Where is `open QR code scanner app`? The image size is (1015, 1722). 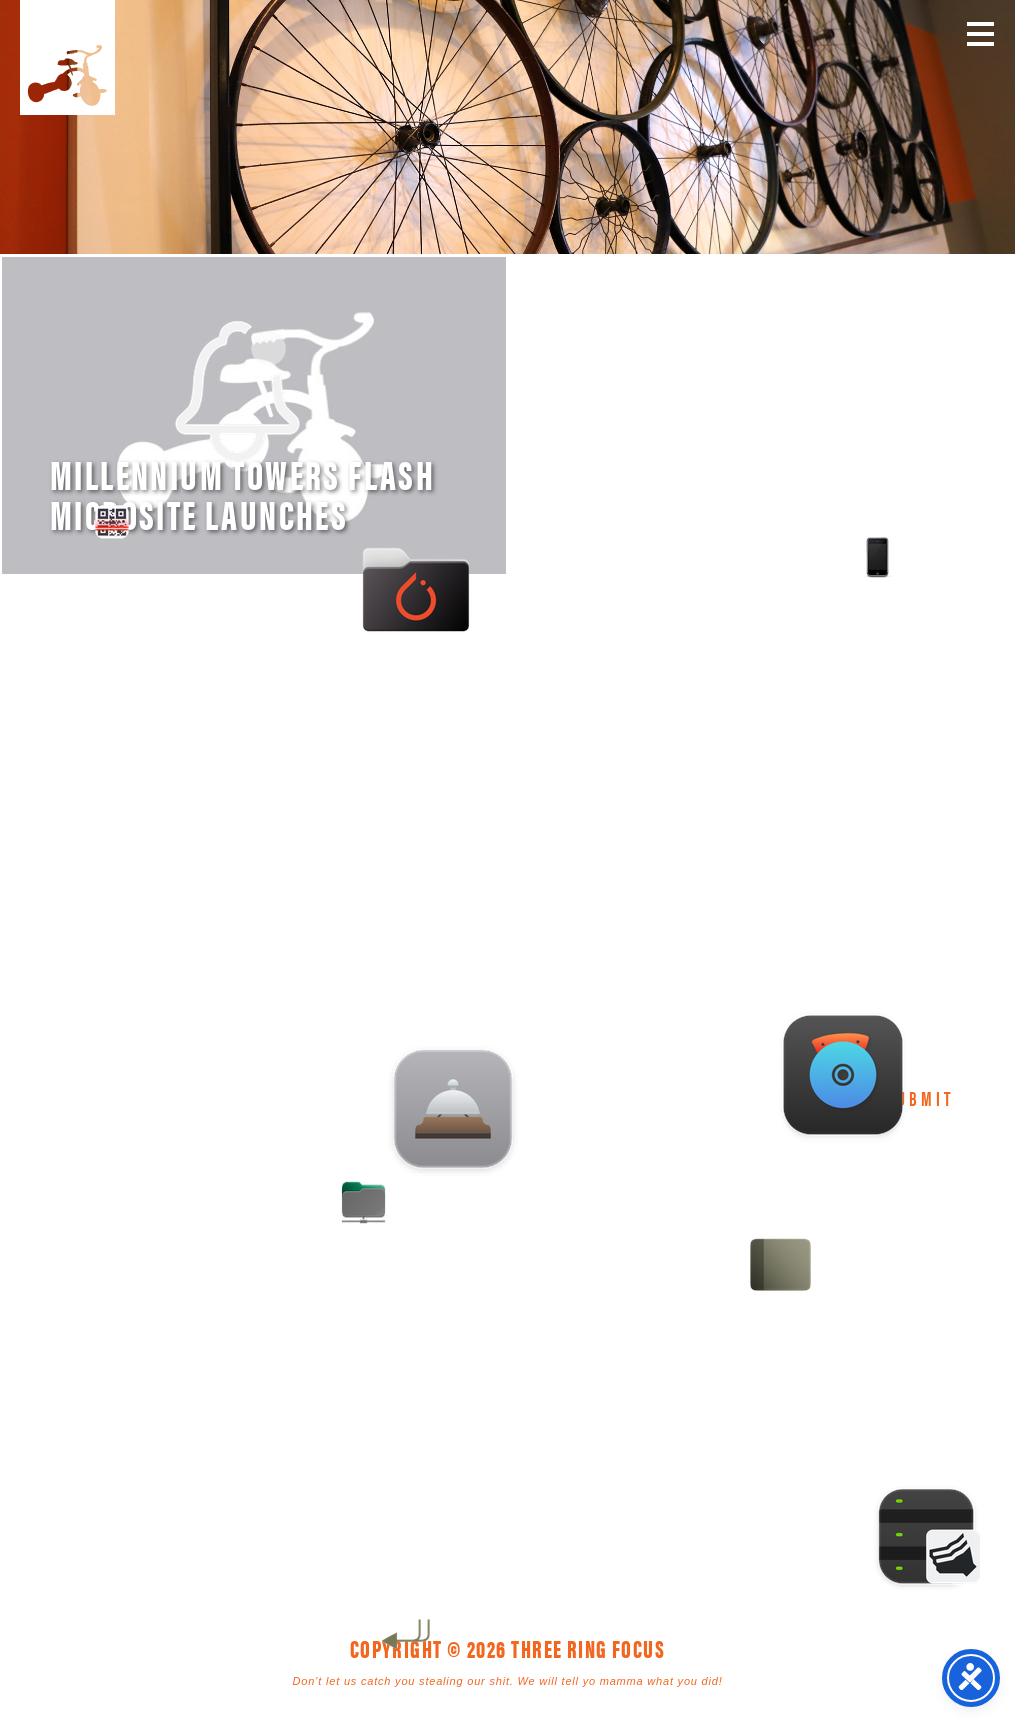
open QR code scanner app is located at coordinates (112, 522).